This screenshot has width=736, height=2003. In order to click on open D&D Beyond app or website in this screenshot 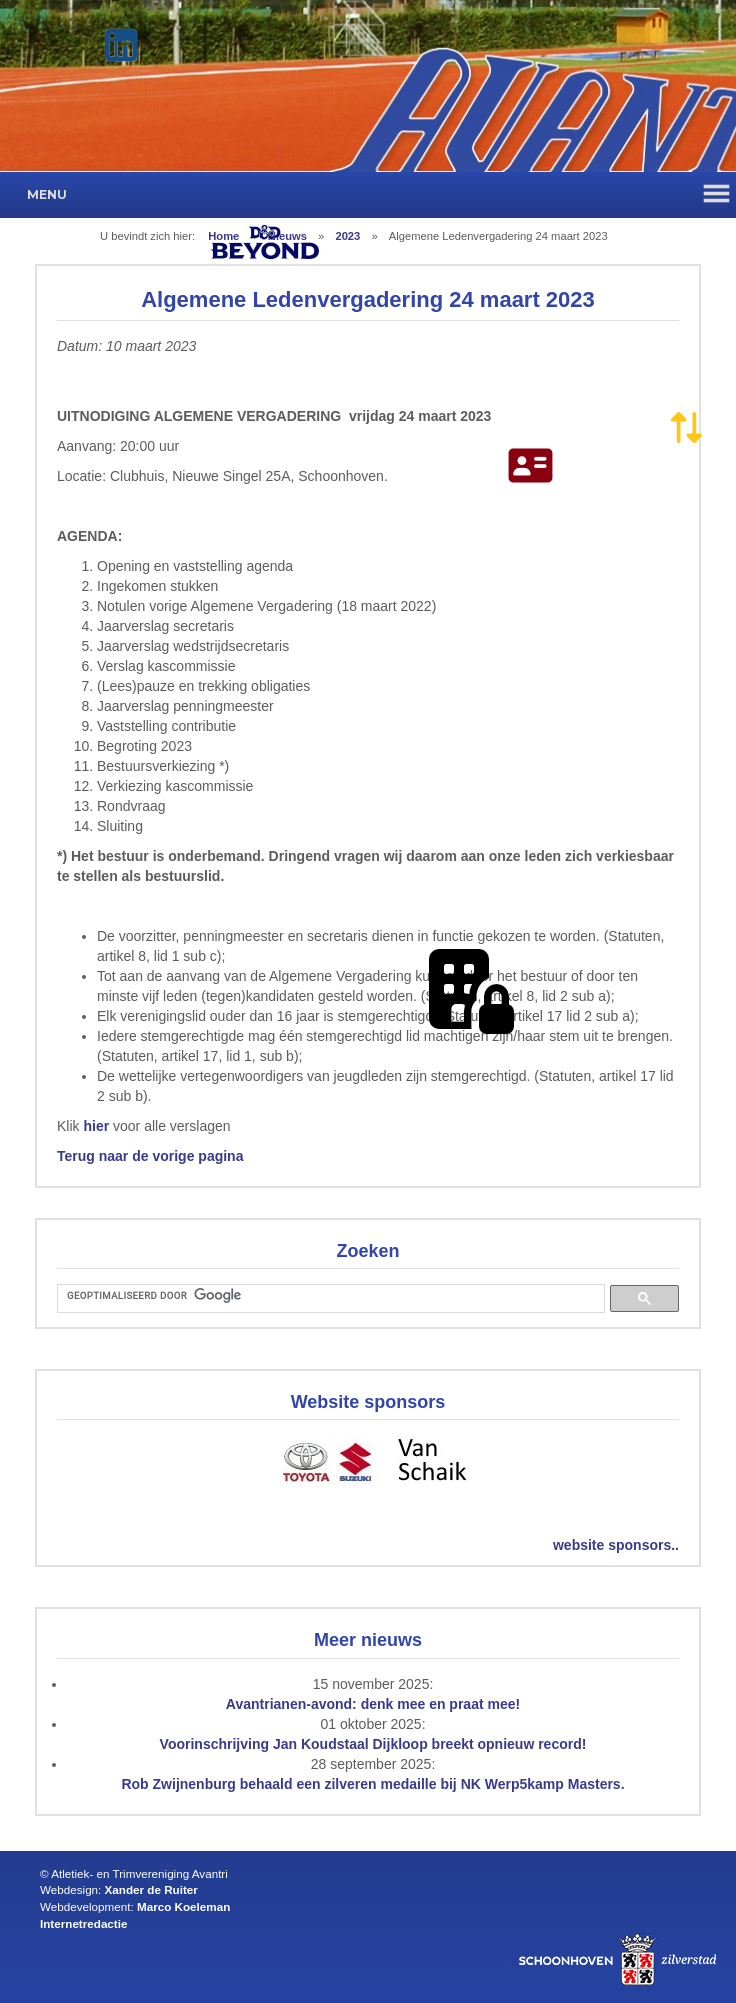, I will do `click(265, 242)`.